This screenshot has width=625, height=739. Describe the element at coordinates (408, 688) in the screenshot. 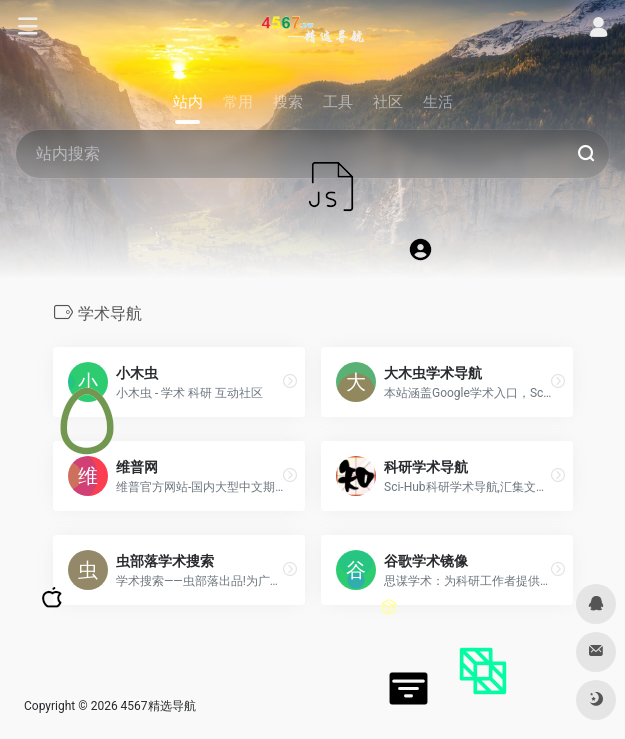

I see `filter or sort content` at that location.